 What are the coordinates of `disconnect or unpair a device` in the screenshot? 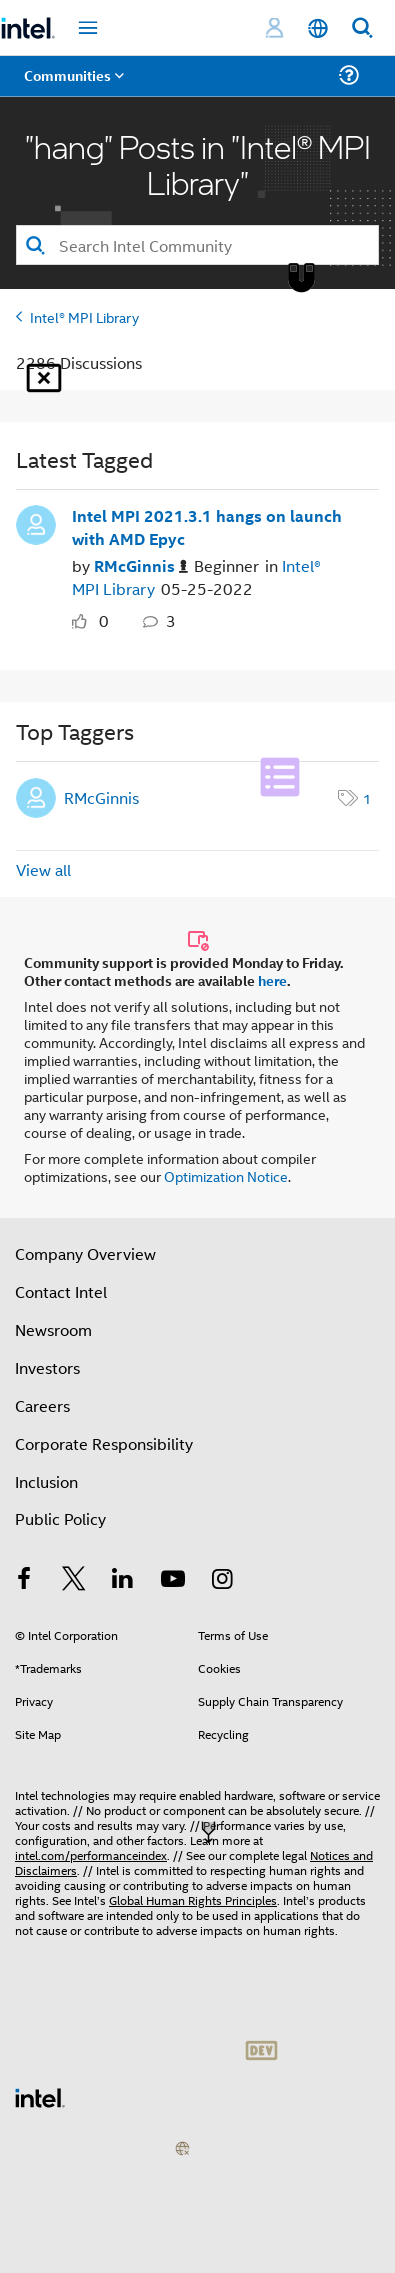 It's located at (198, 940).